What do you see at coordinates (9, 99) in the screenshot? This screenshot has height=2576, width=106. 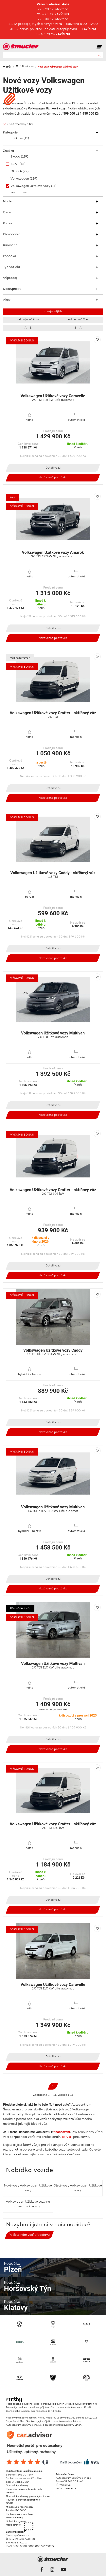 I see `attach a file to your message` at bounding box center [9, 99].